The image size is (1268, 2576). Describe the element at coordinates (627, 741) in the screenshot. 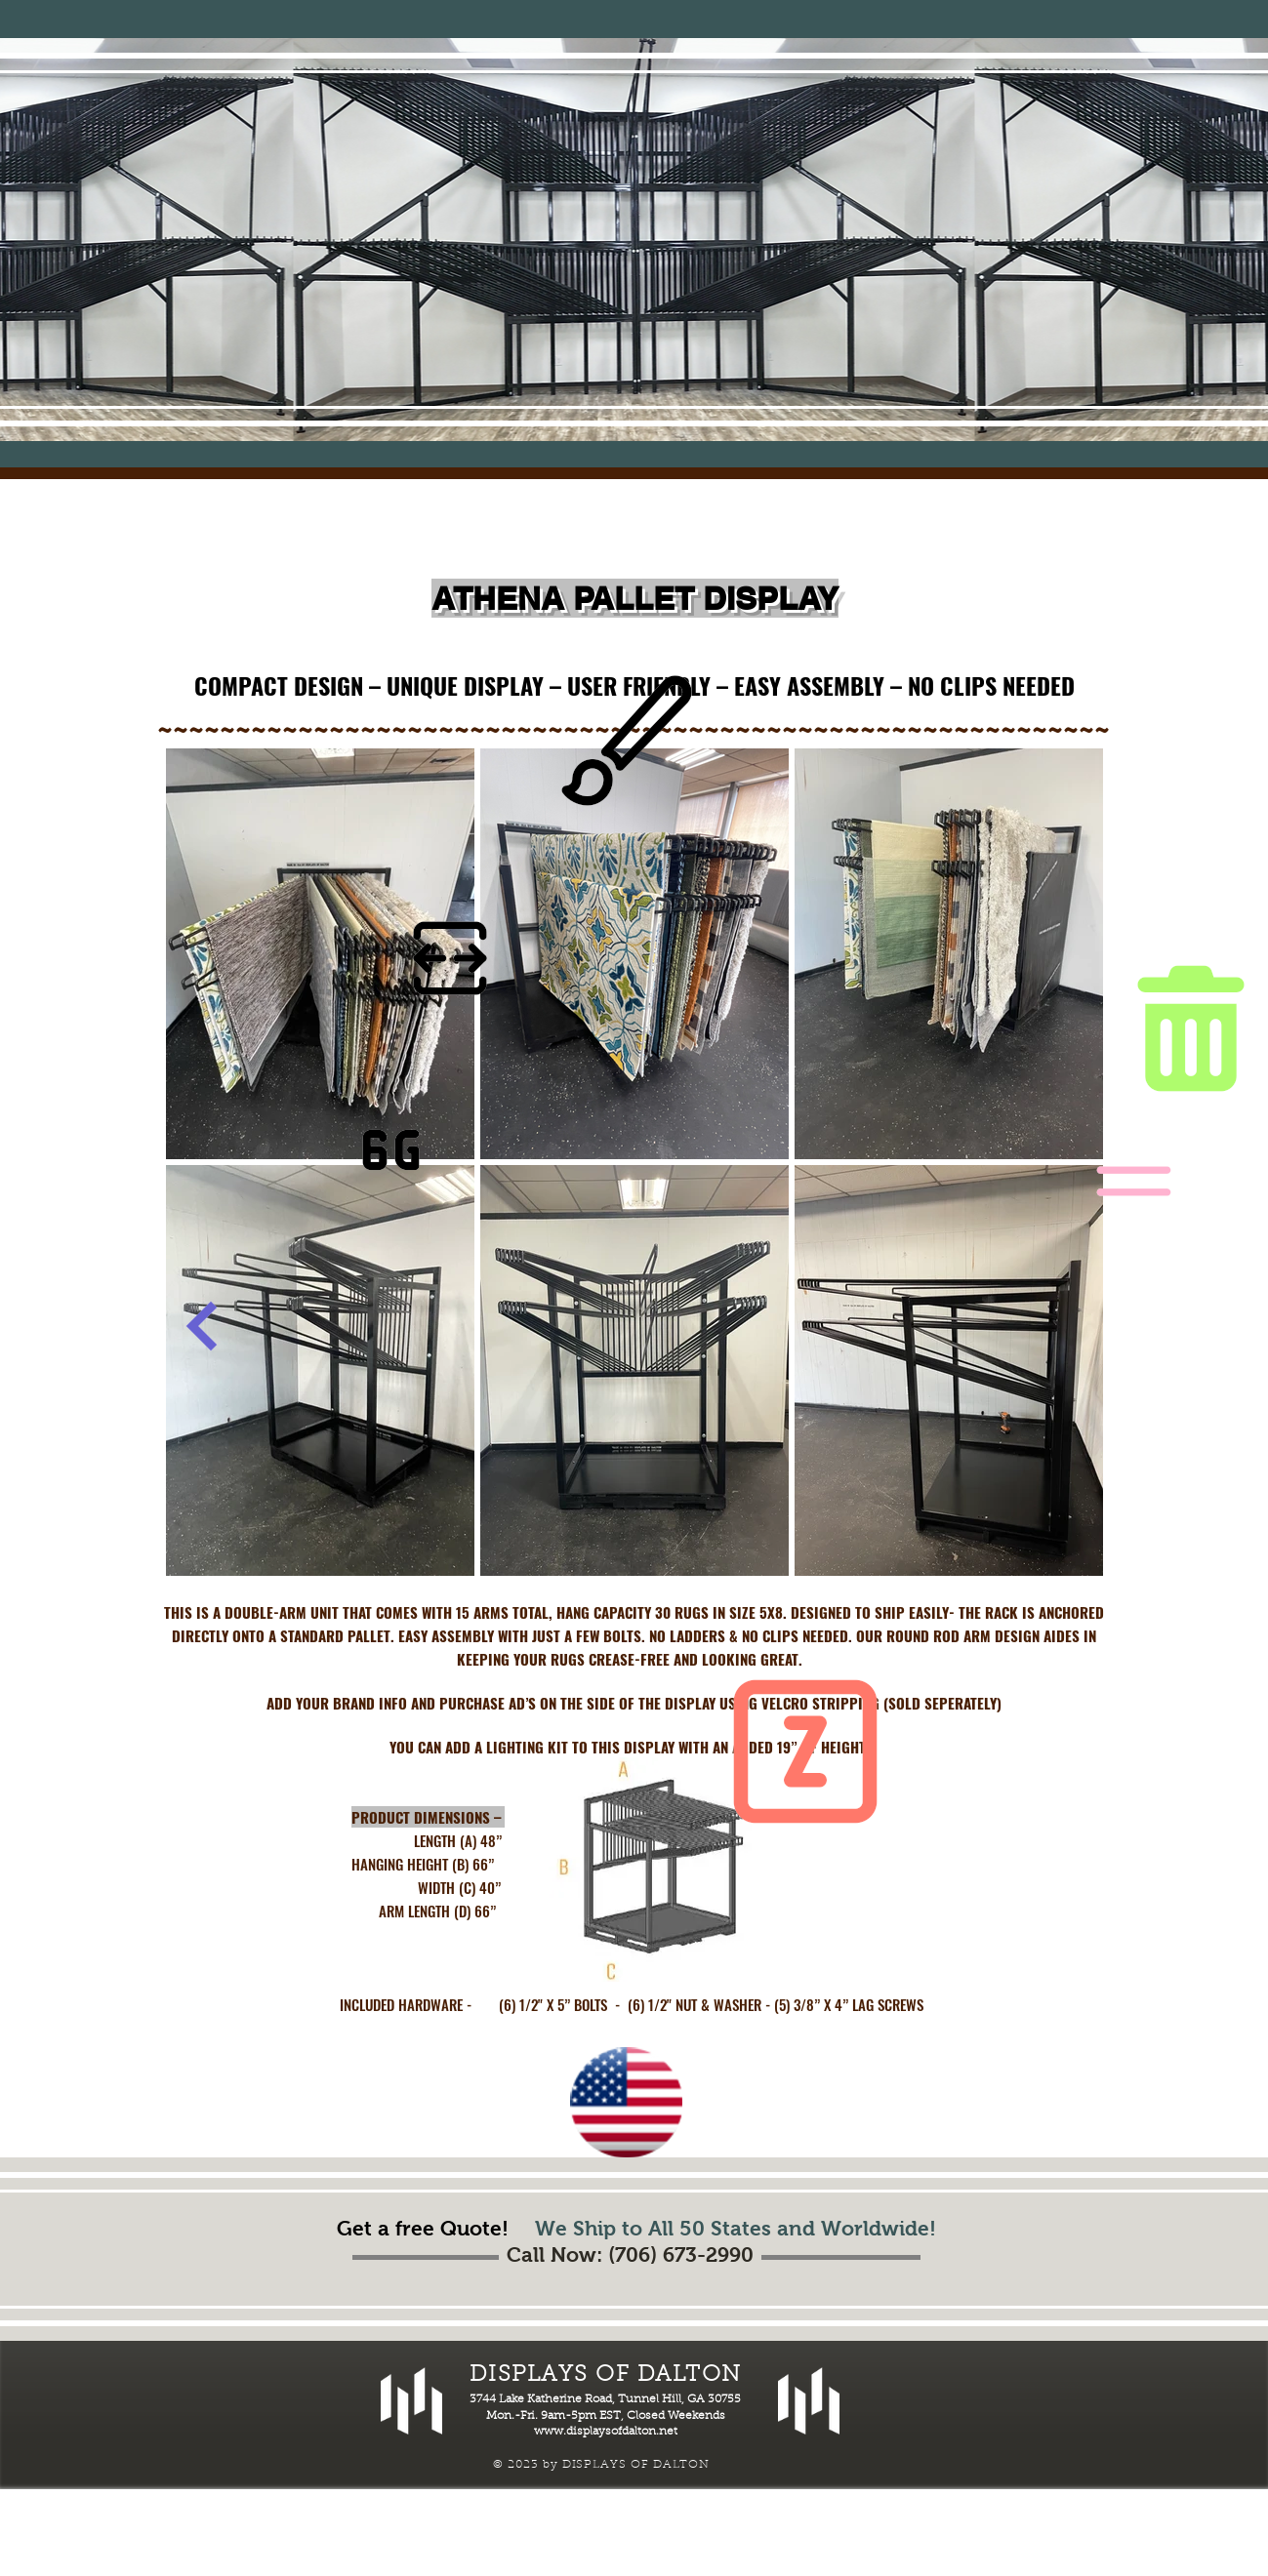

I see `access drawing or painting tools` at that location.